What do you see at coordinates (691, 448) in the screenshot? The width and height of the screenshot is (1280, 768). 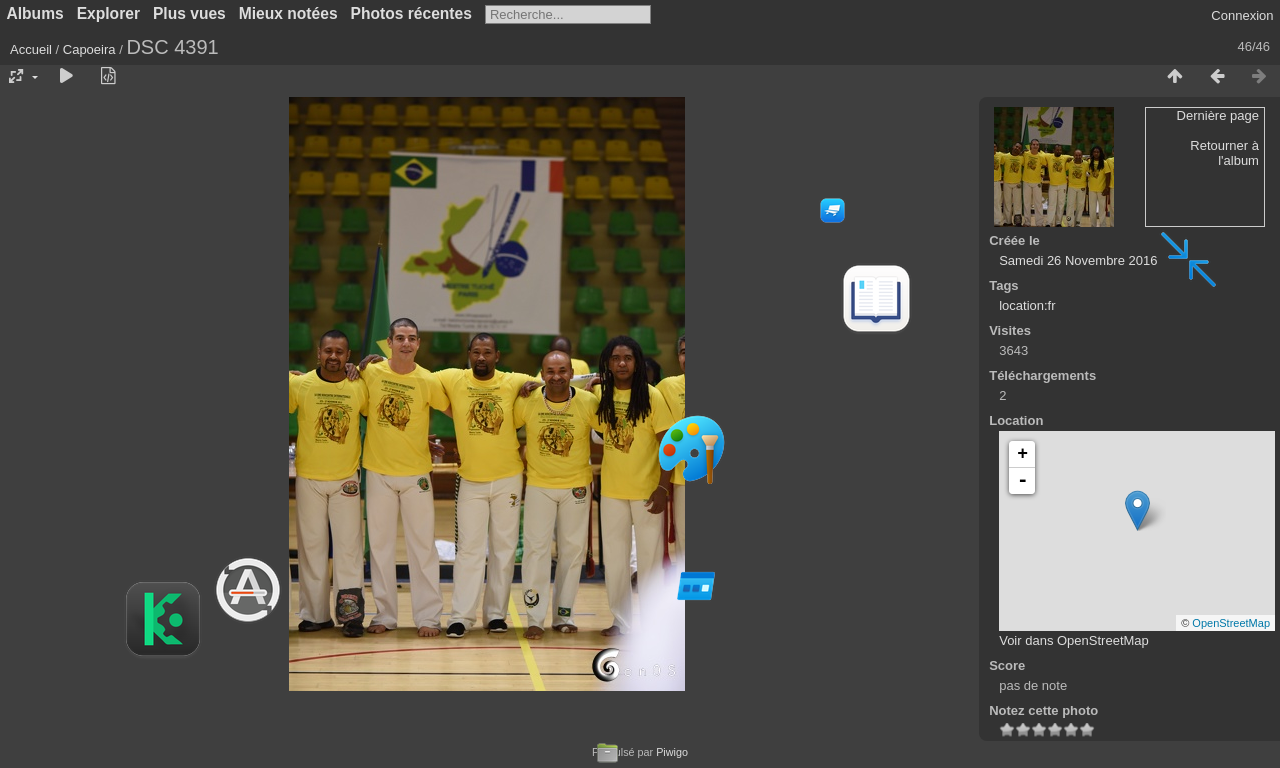 I see `open the paint application` at bounding box center [691, 448].